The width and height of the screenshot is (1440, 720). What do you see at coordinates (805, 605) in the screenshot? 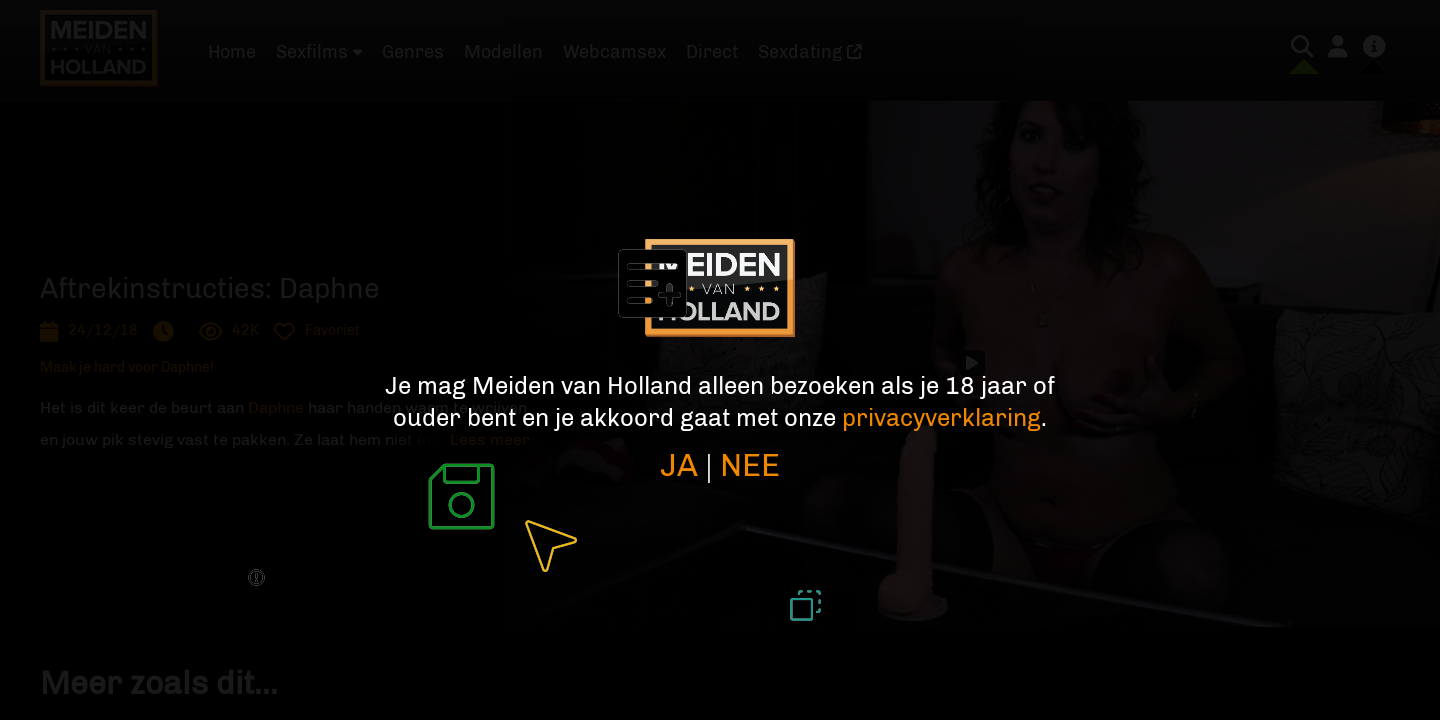
I see `send selected element to background layer` at bounding box center [805, 605].